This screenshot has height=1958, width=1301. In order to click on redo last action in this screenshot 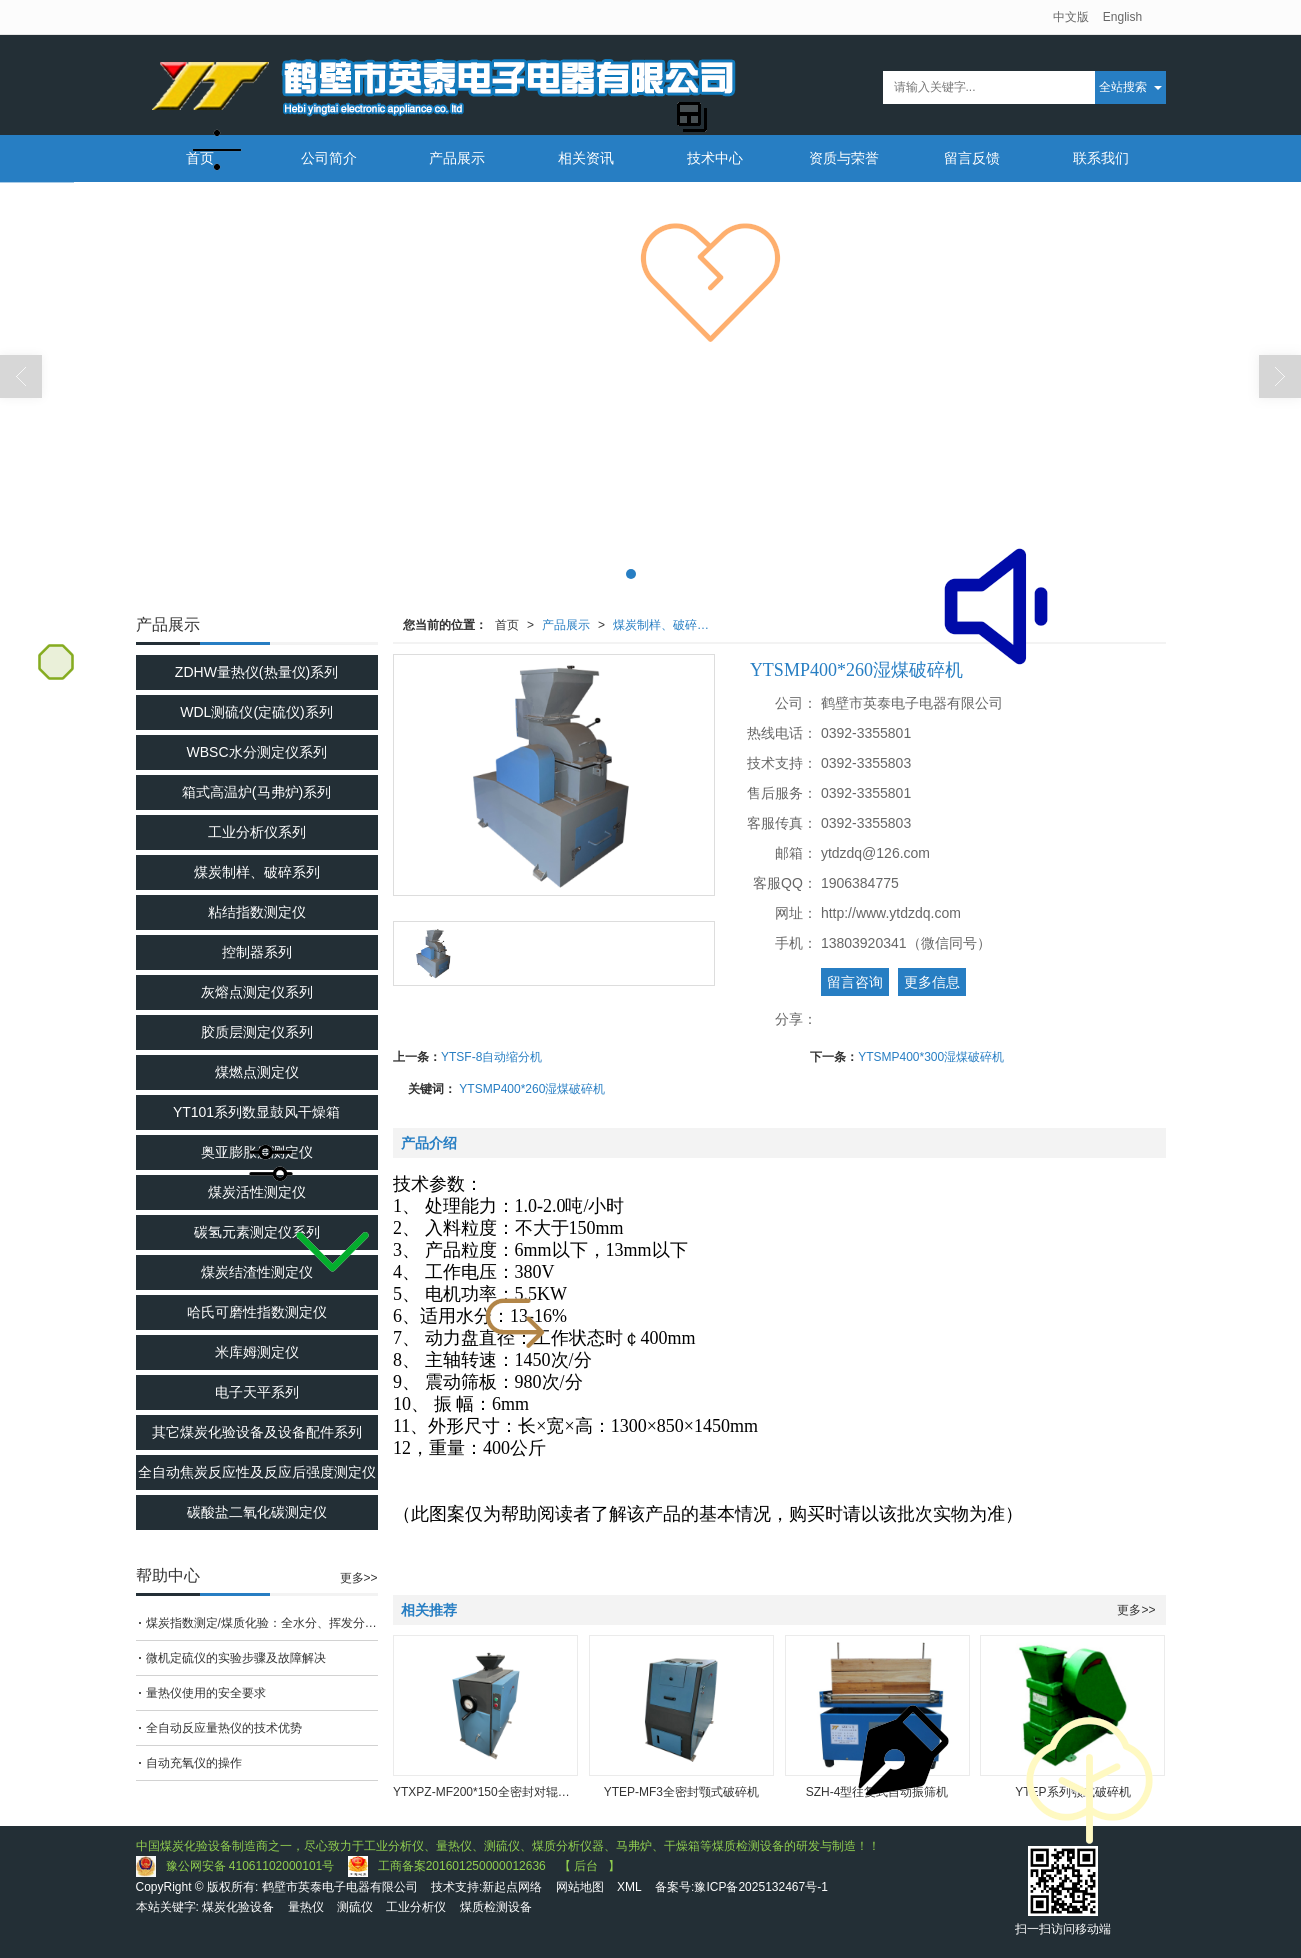, I will do `click(515, 1321)`.